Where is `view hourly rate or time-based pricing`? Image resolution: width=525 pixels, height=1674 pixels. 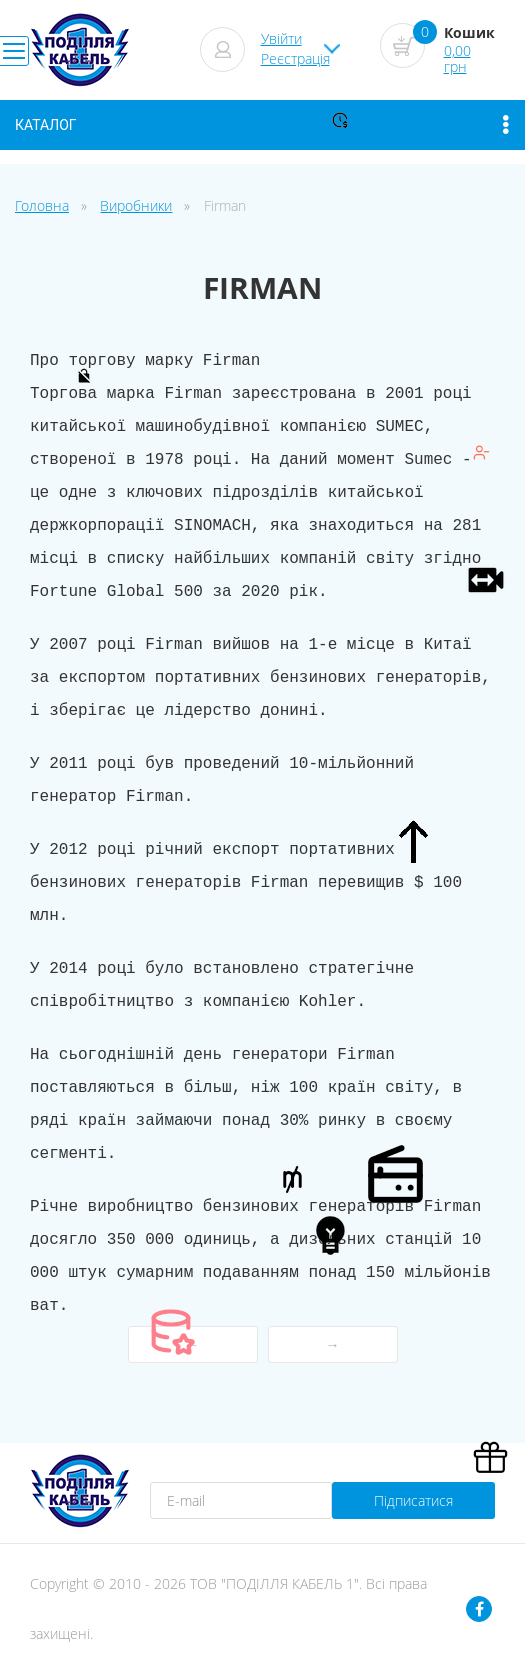 view hourly rate or time-based pricing is located at coordinates (340, 120).